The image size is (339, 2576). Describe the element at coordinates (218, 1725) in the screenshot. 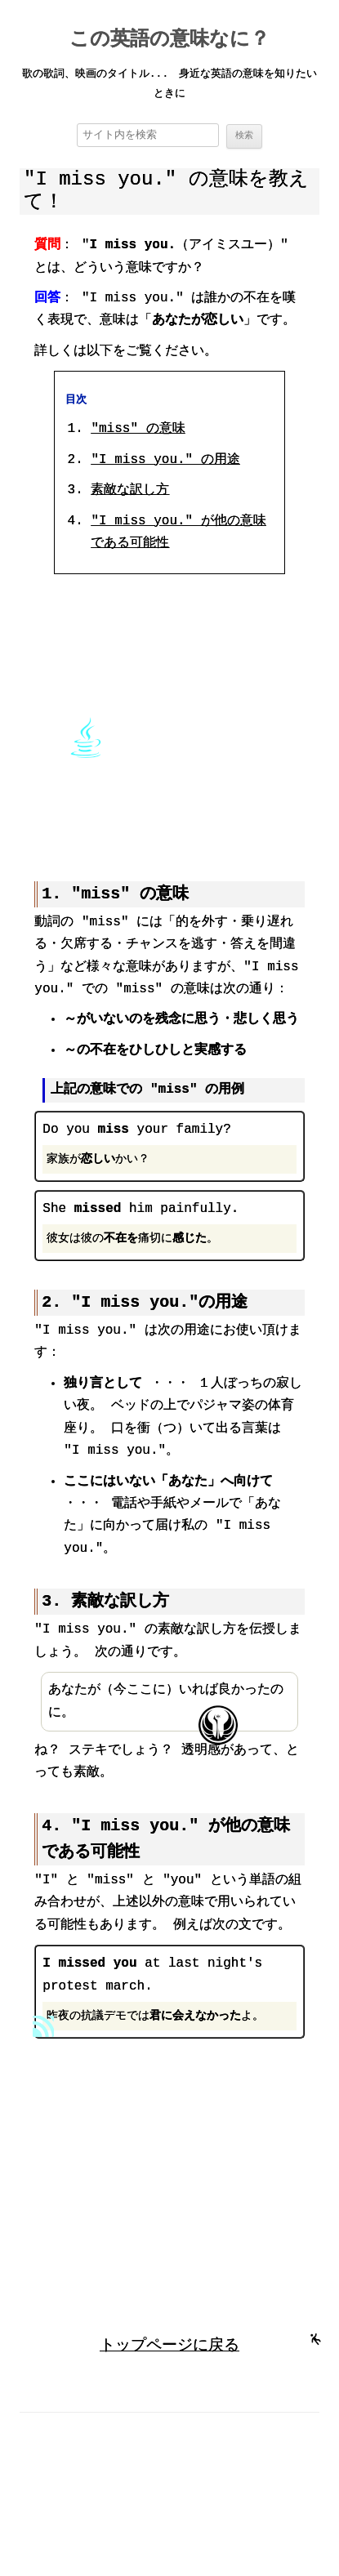

I see `the old republic game or franchise logo` at that location.